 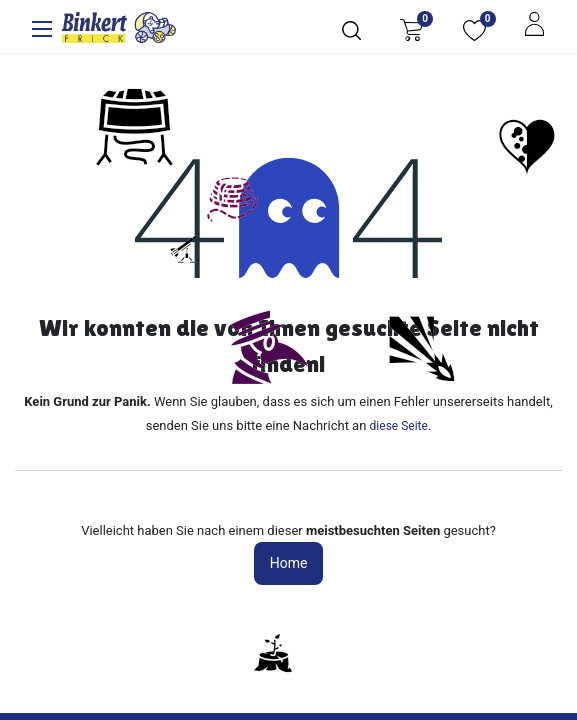 What do you see at coordinates (527, 147) in the screenshot?
I see `indicates partial health or damage in a game` at bounding box center [527, 147].